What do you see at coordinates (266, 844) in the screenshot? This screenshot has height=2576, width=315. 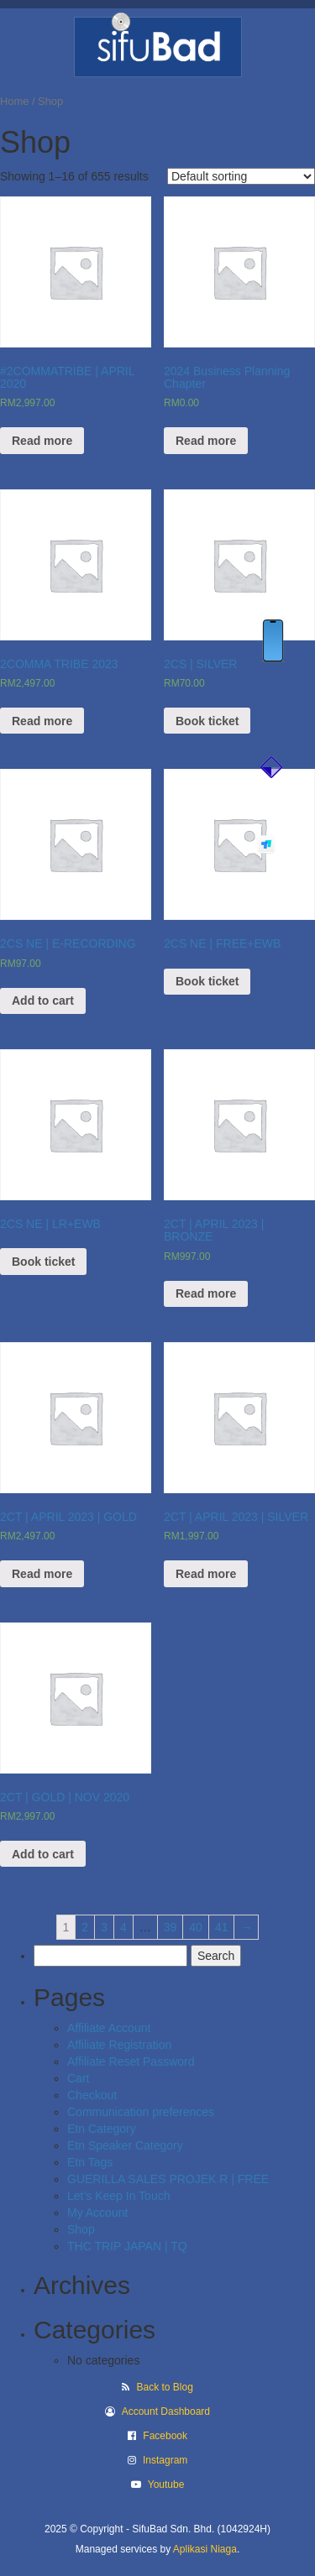 I see `open todesk remote desktop application` at bounding box center [266, 844].